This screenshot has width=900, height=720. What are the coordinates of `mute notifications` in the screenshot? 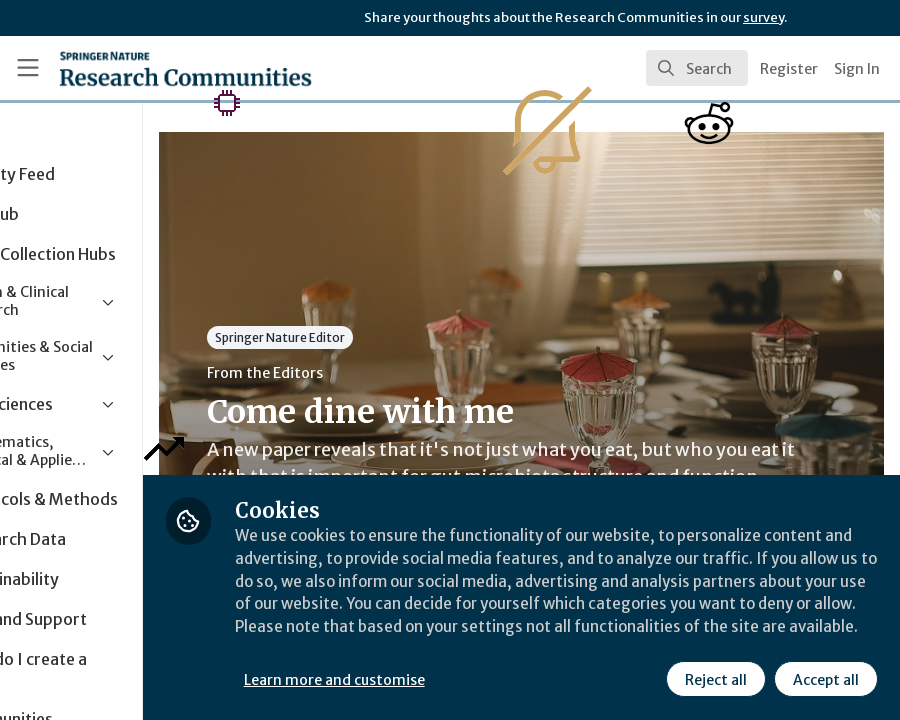 It's located at (545, 132).